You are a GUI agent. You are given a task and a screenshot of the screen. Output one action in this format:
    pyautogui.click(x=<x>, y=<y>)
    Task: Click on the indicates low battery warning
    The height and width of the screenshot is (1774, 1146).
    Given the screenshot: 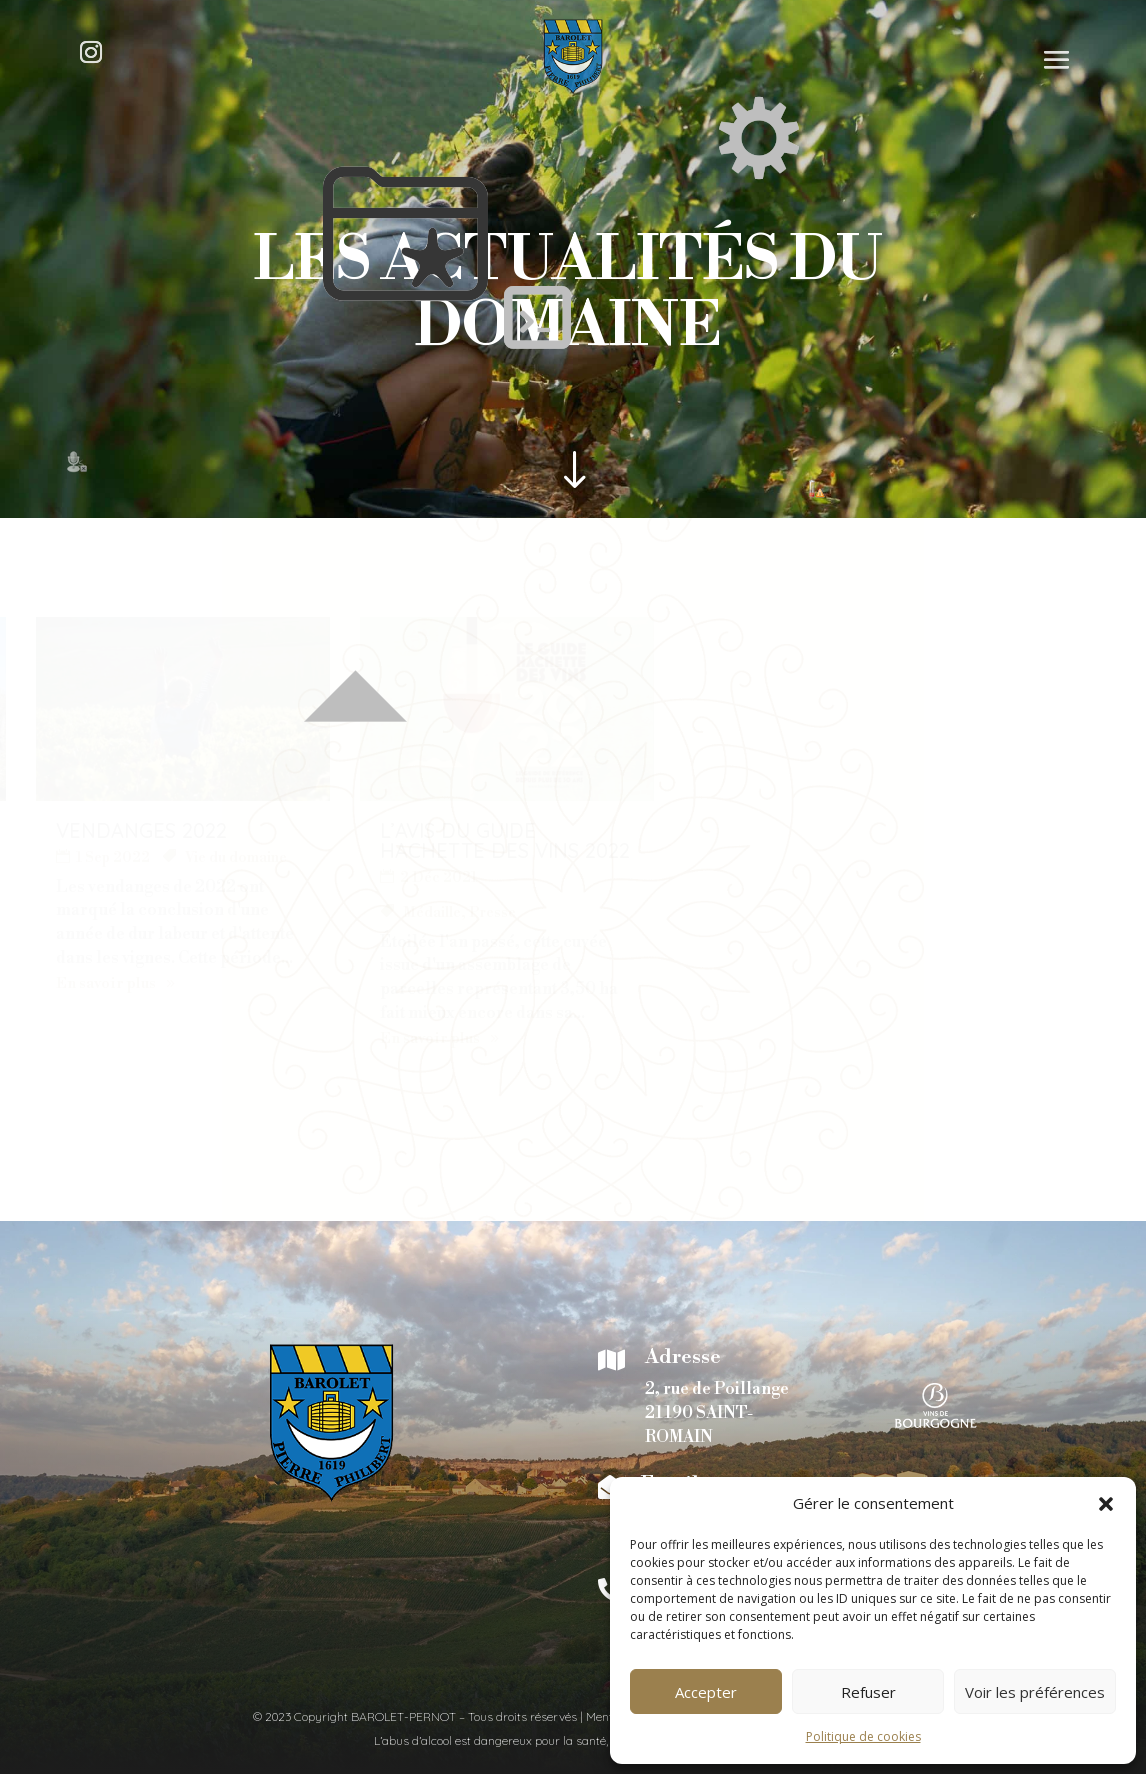 What is the action you would take?
    pyautogui.click(x=816, y=489)
    